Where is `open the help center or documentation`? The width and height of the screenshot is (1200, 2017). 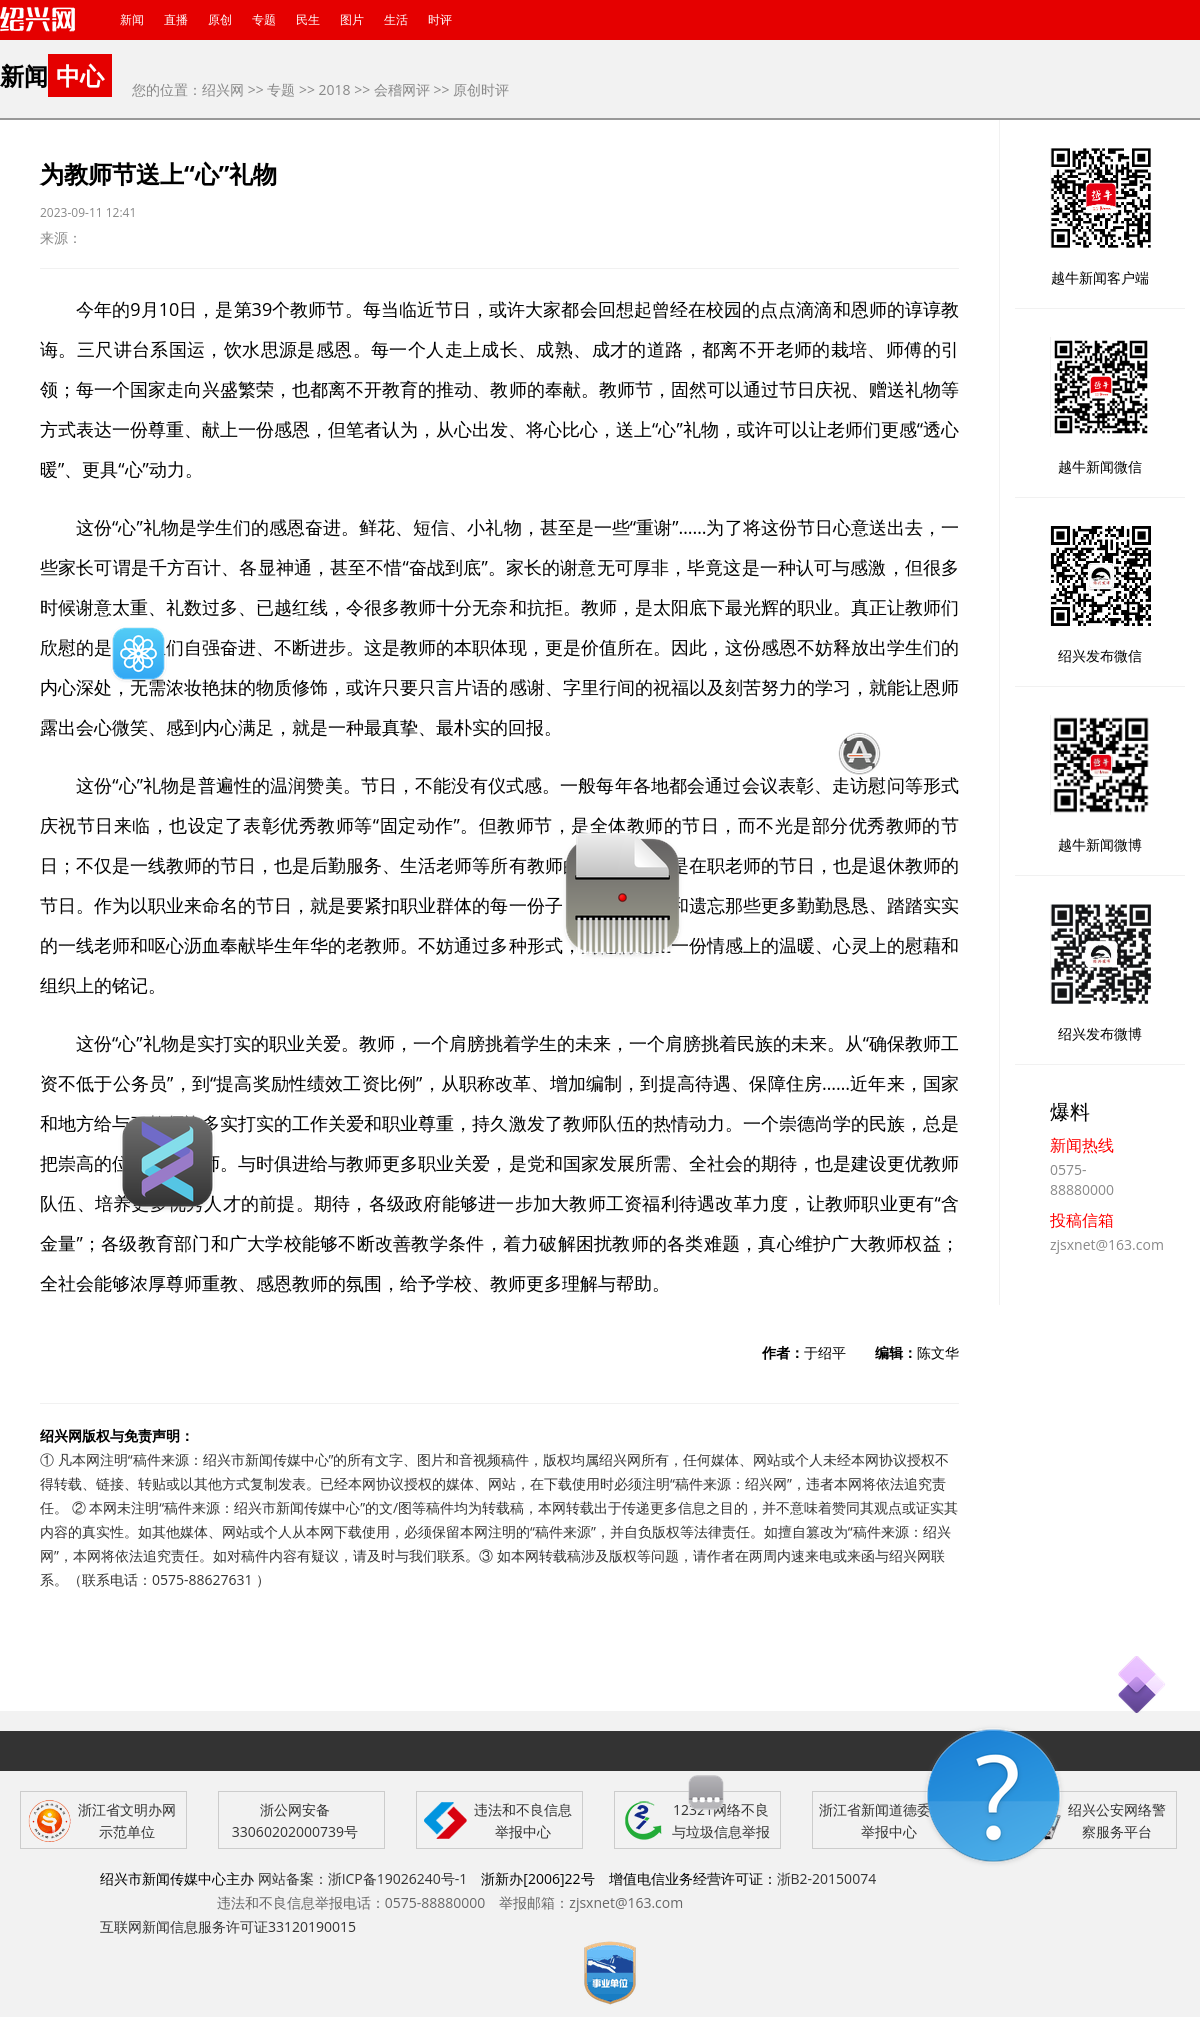 open the help center or documentation is located at coordinates (993, 1795).